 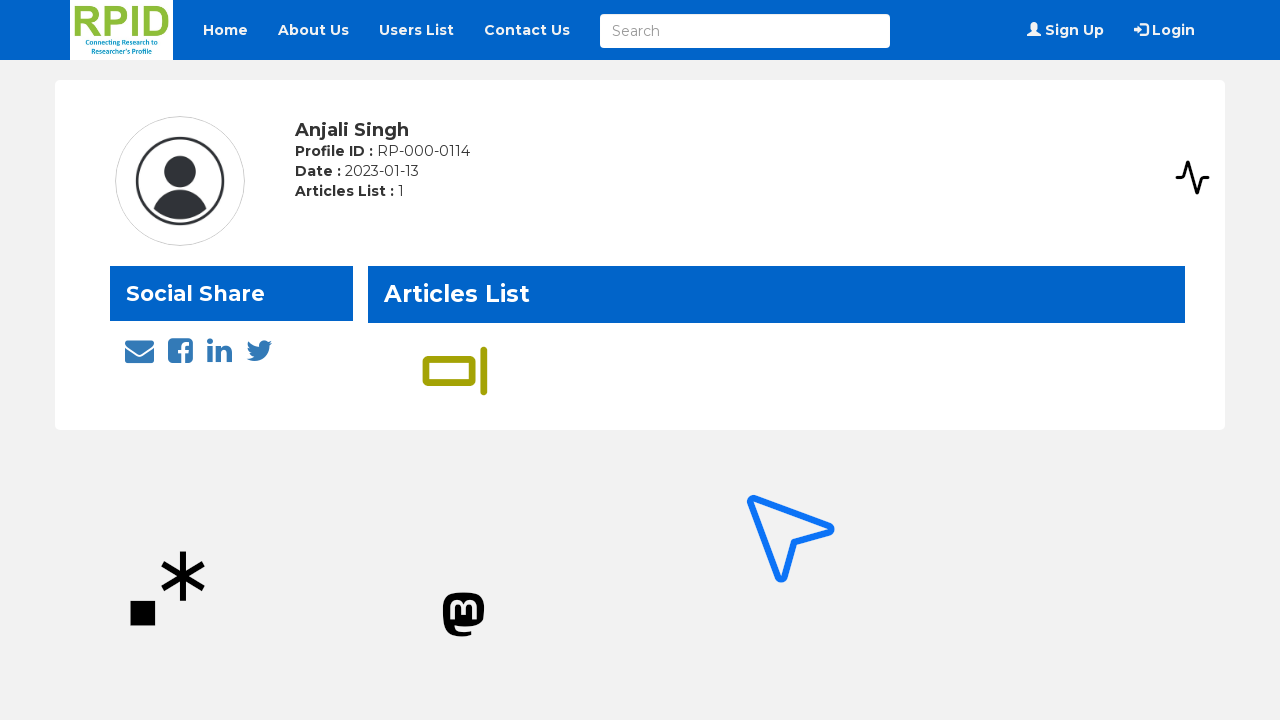 I want to click on view activity or health metrics, so click(x=1192, y=177).